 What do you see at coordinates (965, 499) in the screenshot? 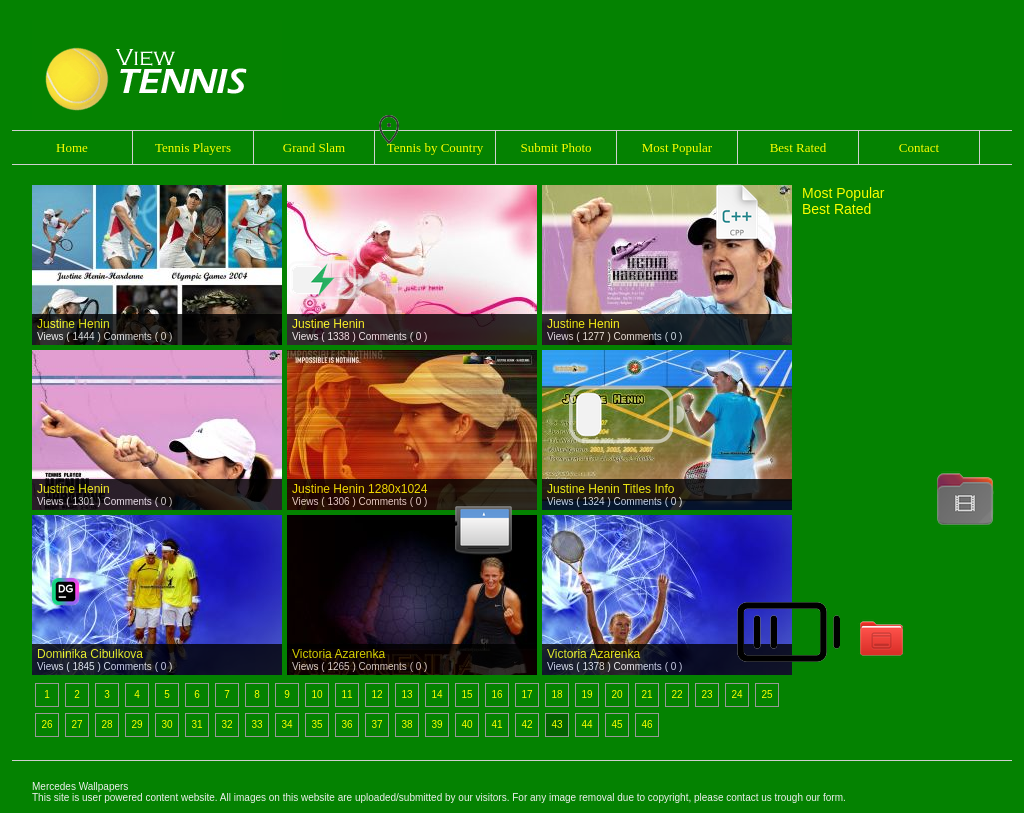
I see `open your videos folder` at bounding box center [965, 499].